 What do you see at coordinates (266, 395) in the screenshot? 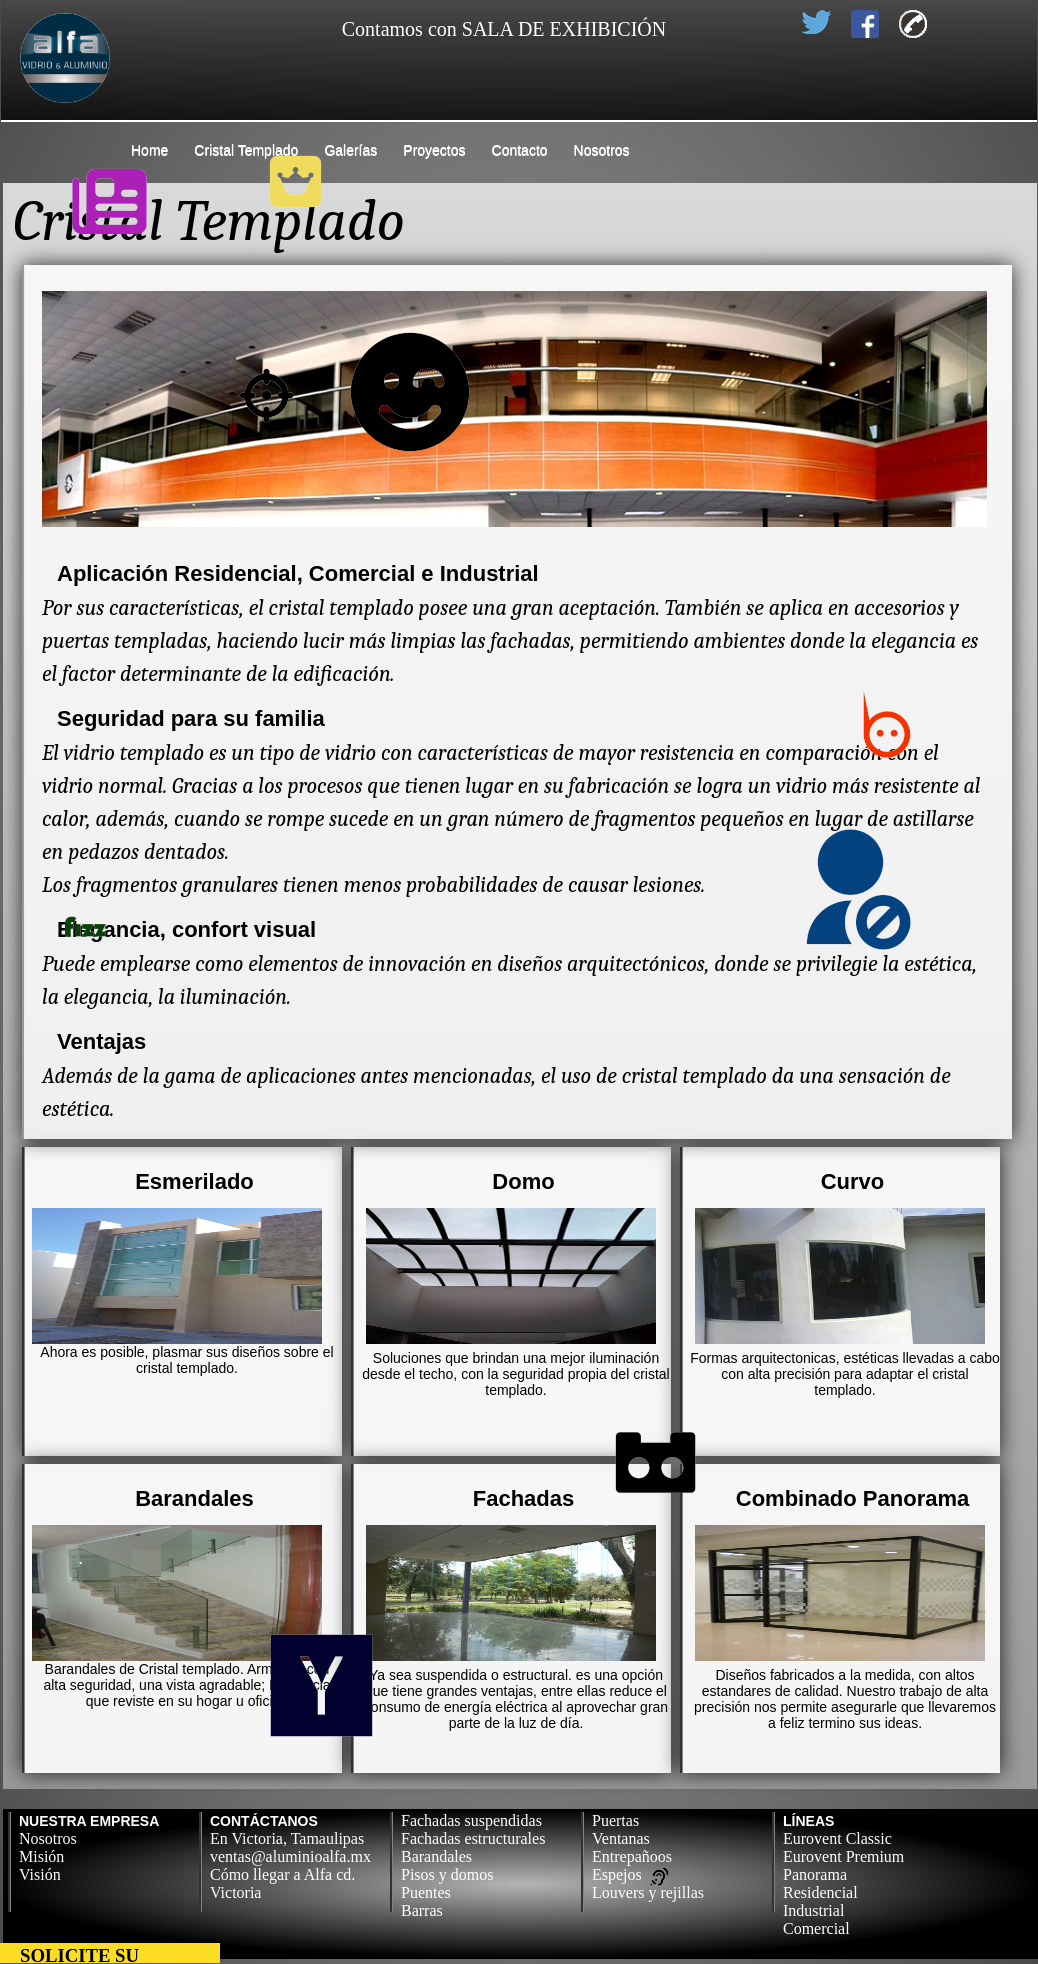
I see `center map on current location` at bounding box center [266, 395].